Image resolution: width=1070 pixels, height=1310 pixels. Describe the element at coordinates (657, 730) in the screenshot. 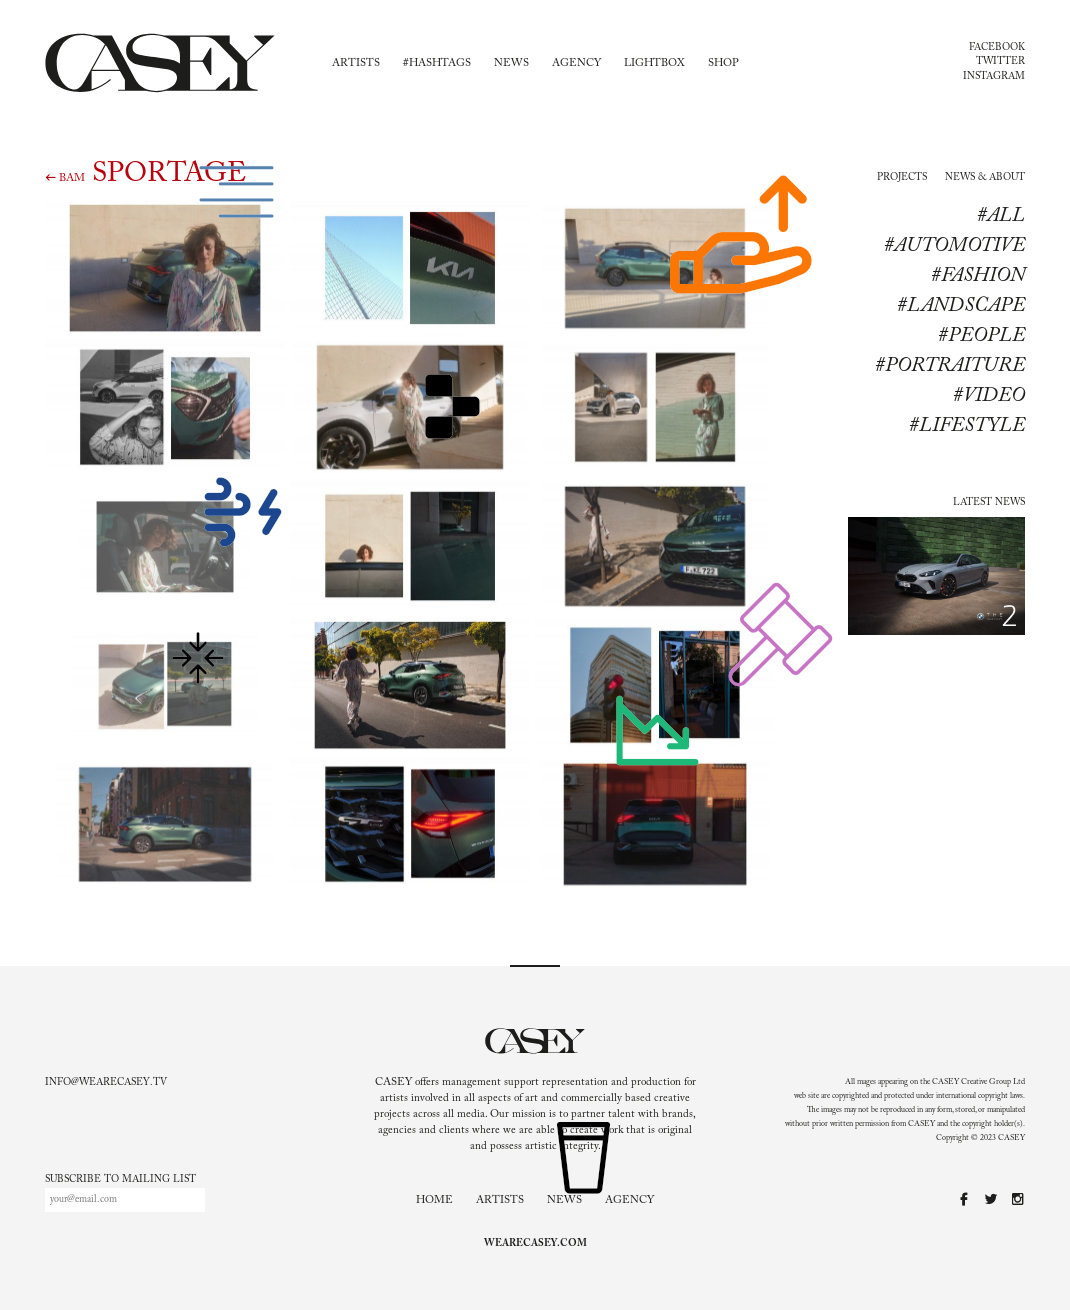

I see `view declining metrics or trends` at that location.